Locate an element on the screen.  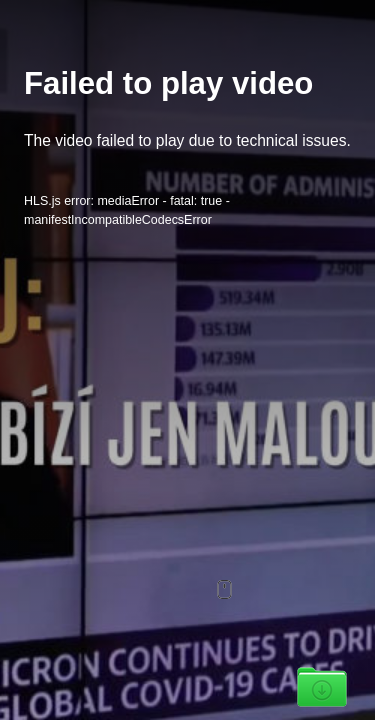
access mouse settings is located at coordinates (224, 589).